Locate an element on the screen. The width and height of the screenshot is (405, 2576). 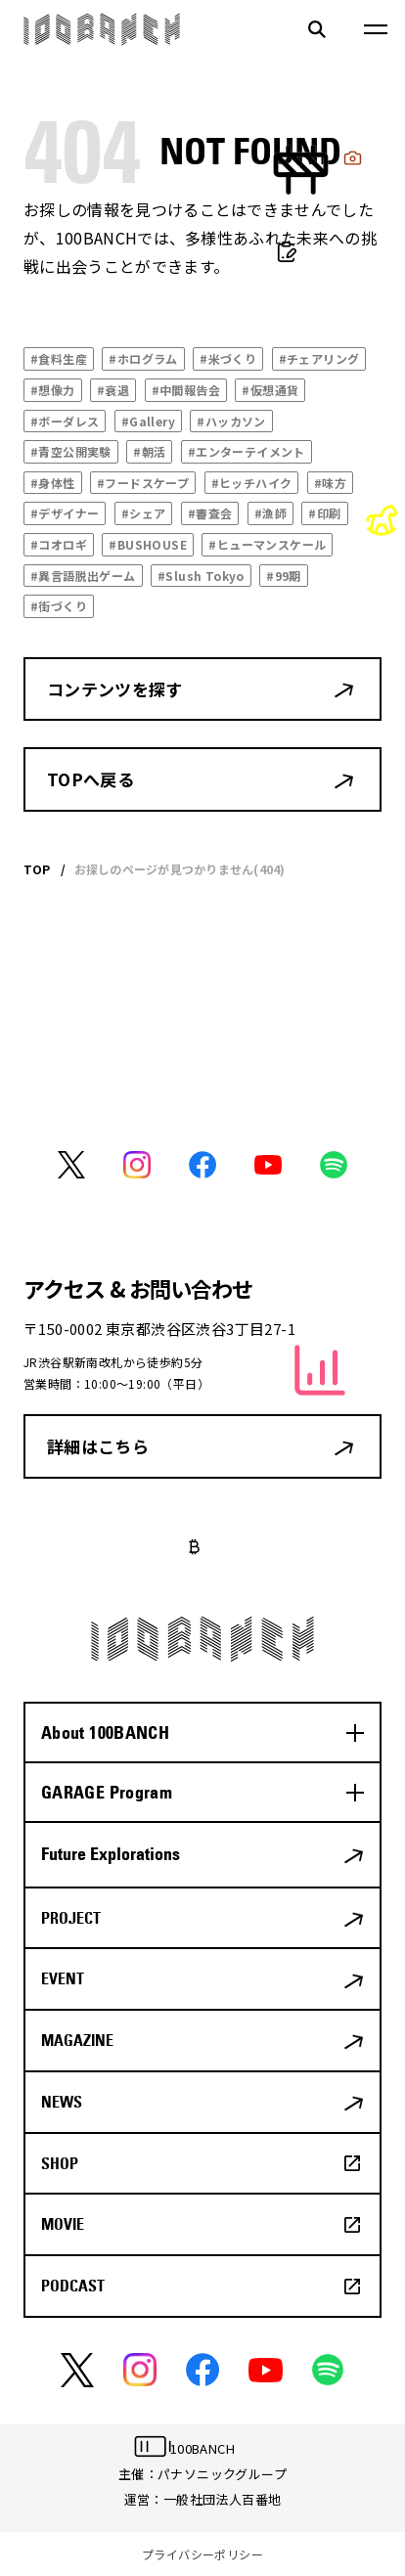
indicates a page or feature under construction is located at coordinates (300, 169).